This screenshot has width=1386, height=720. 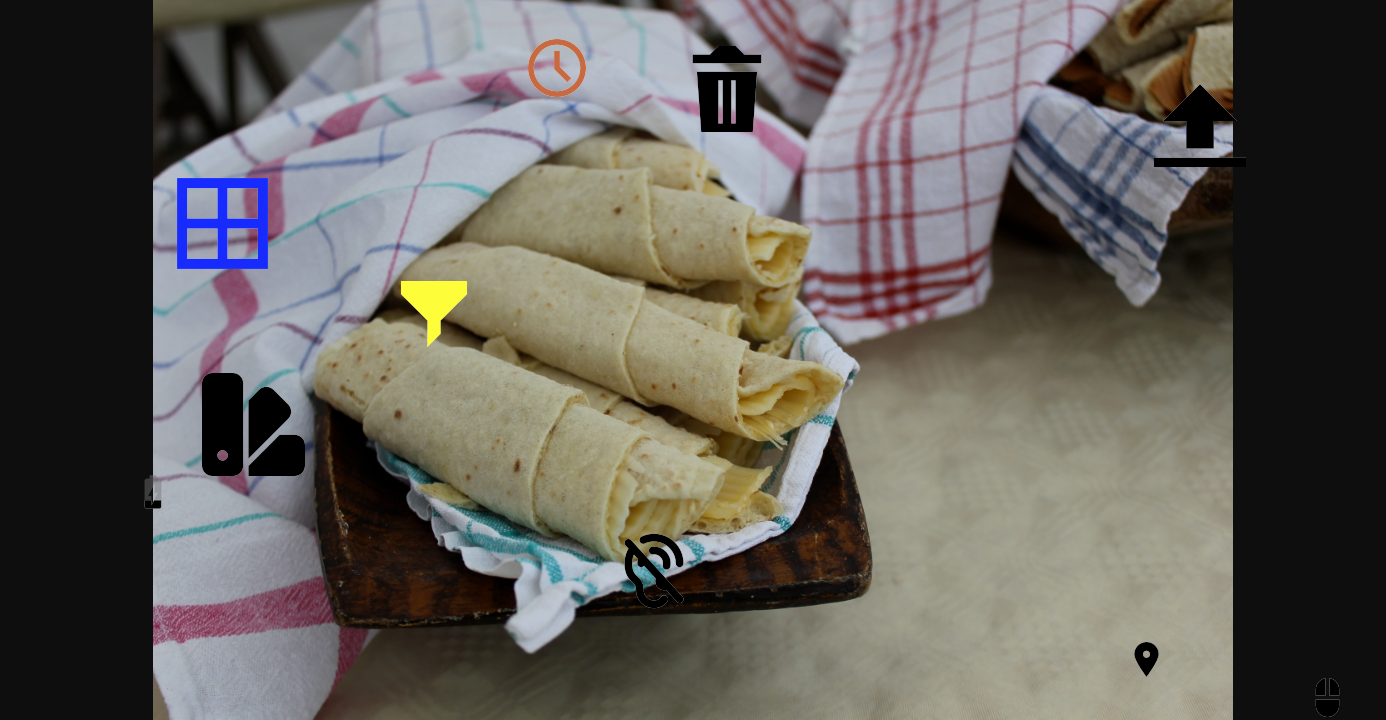 I want to click on indicates battery is charging at 20% capacity, so click(x=153, y=492).